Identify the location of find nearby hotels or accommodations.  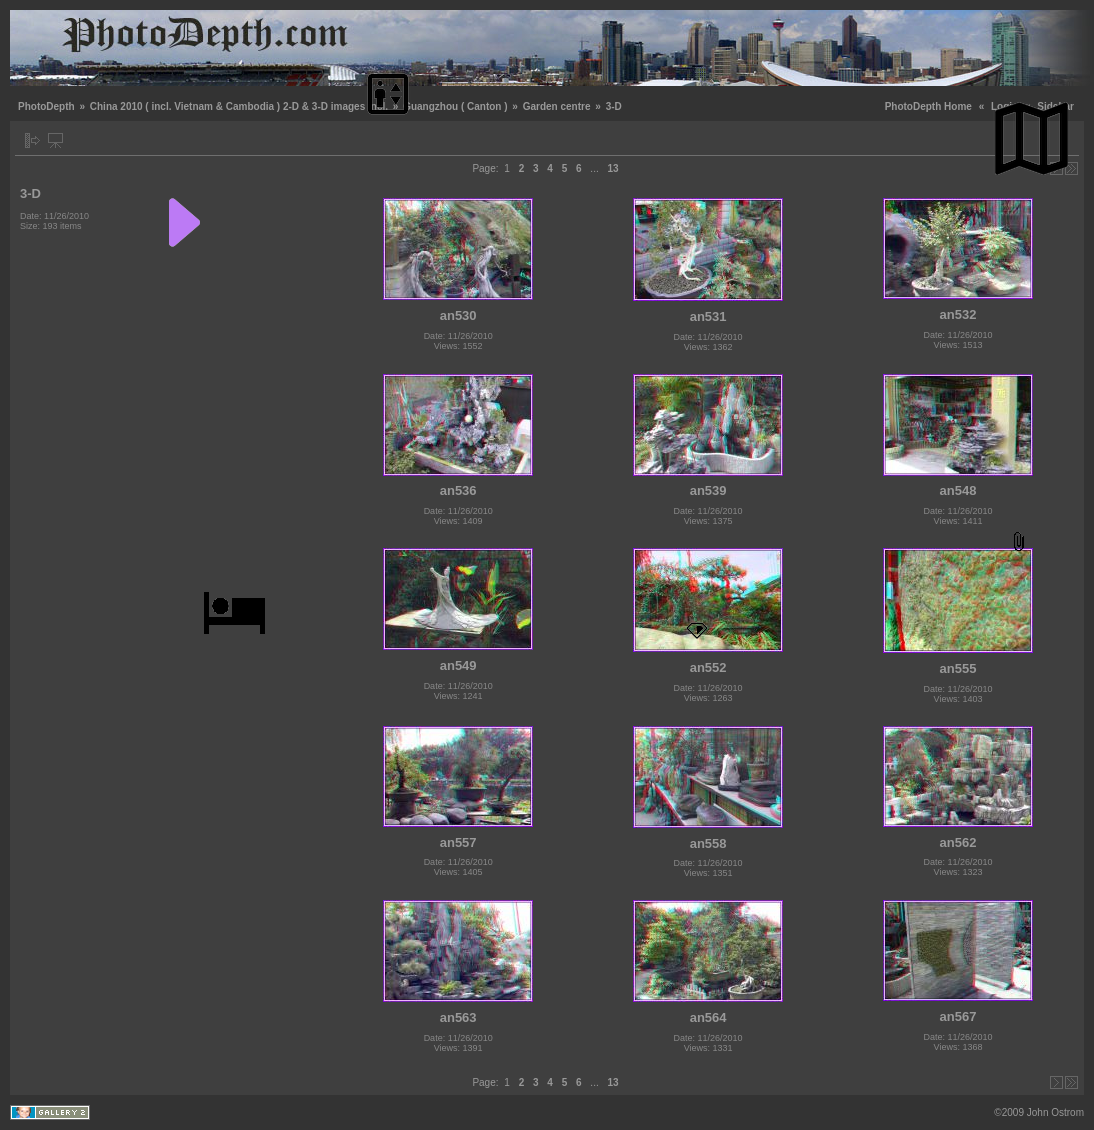
(234, 611).